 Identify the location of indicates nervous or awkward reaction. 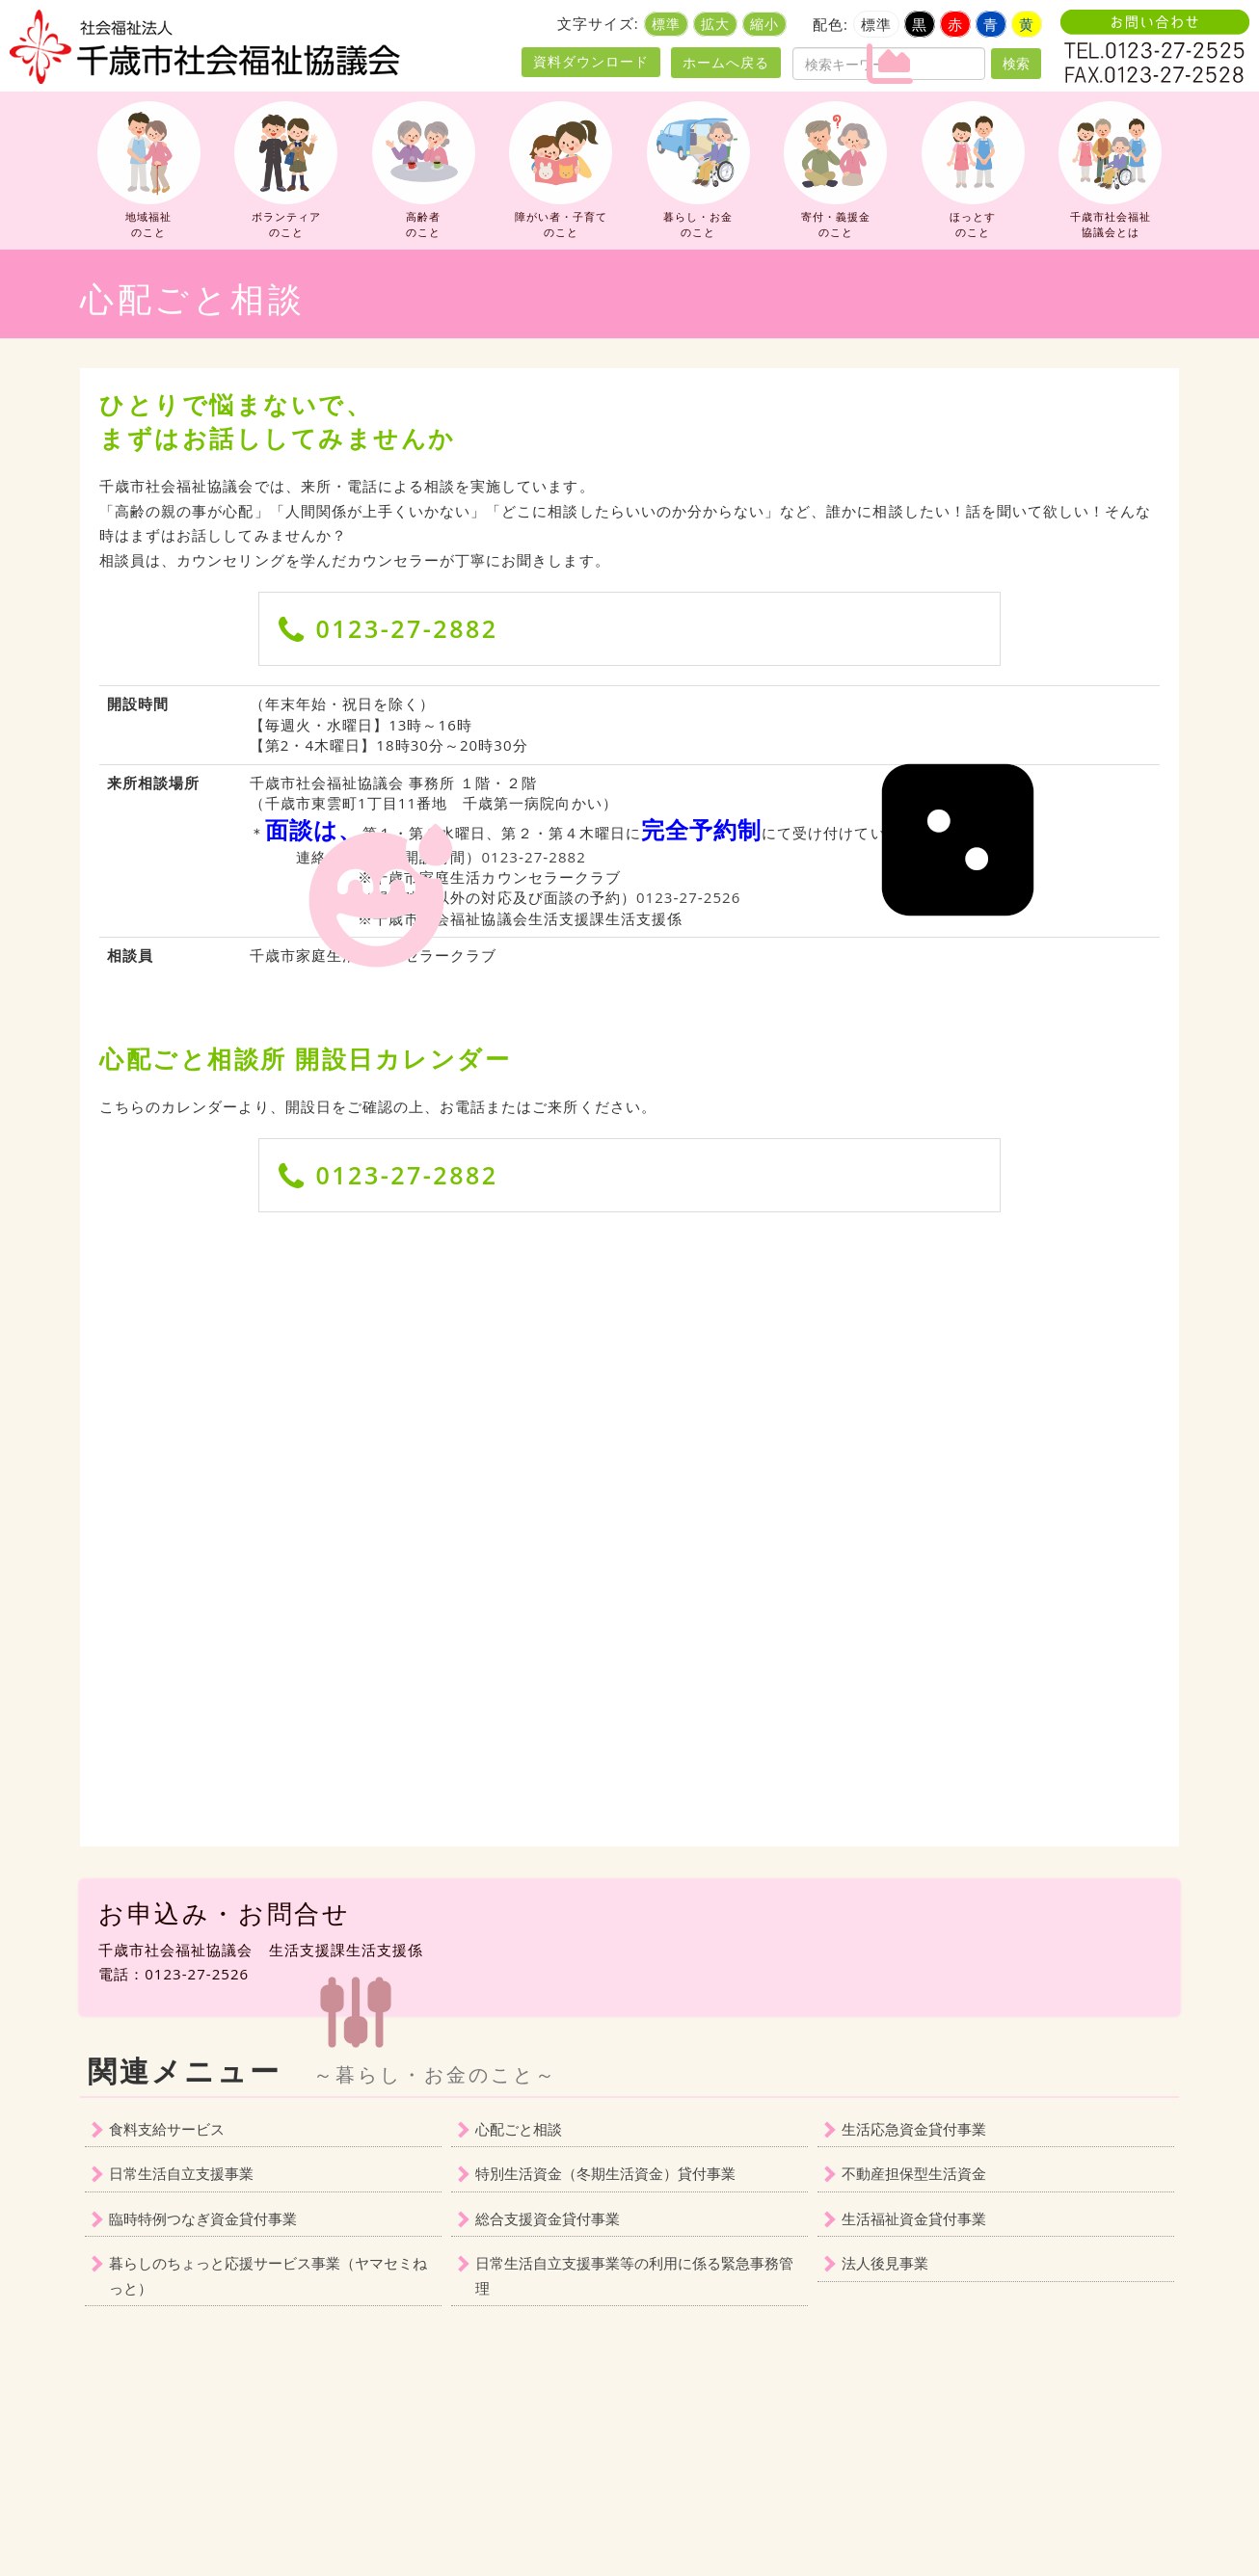
(376, 899).